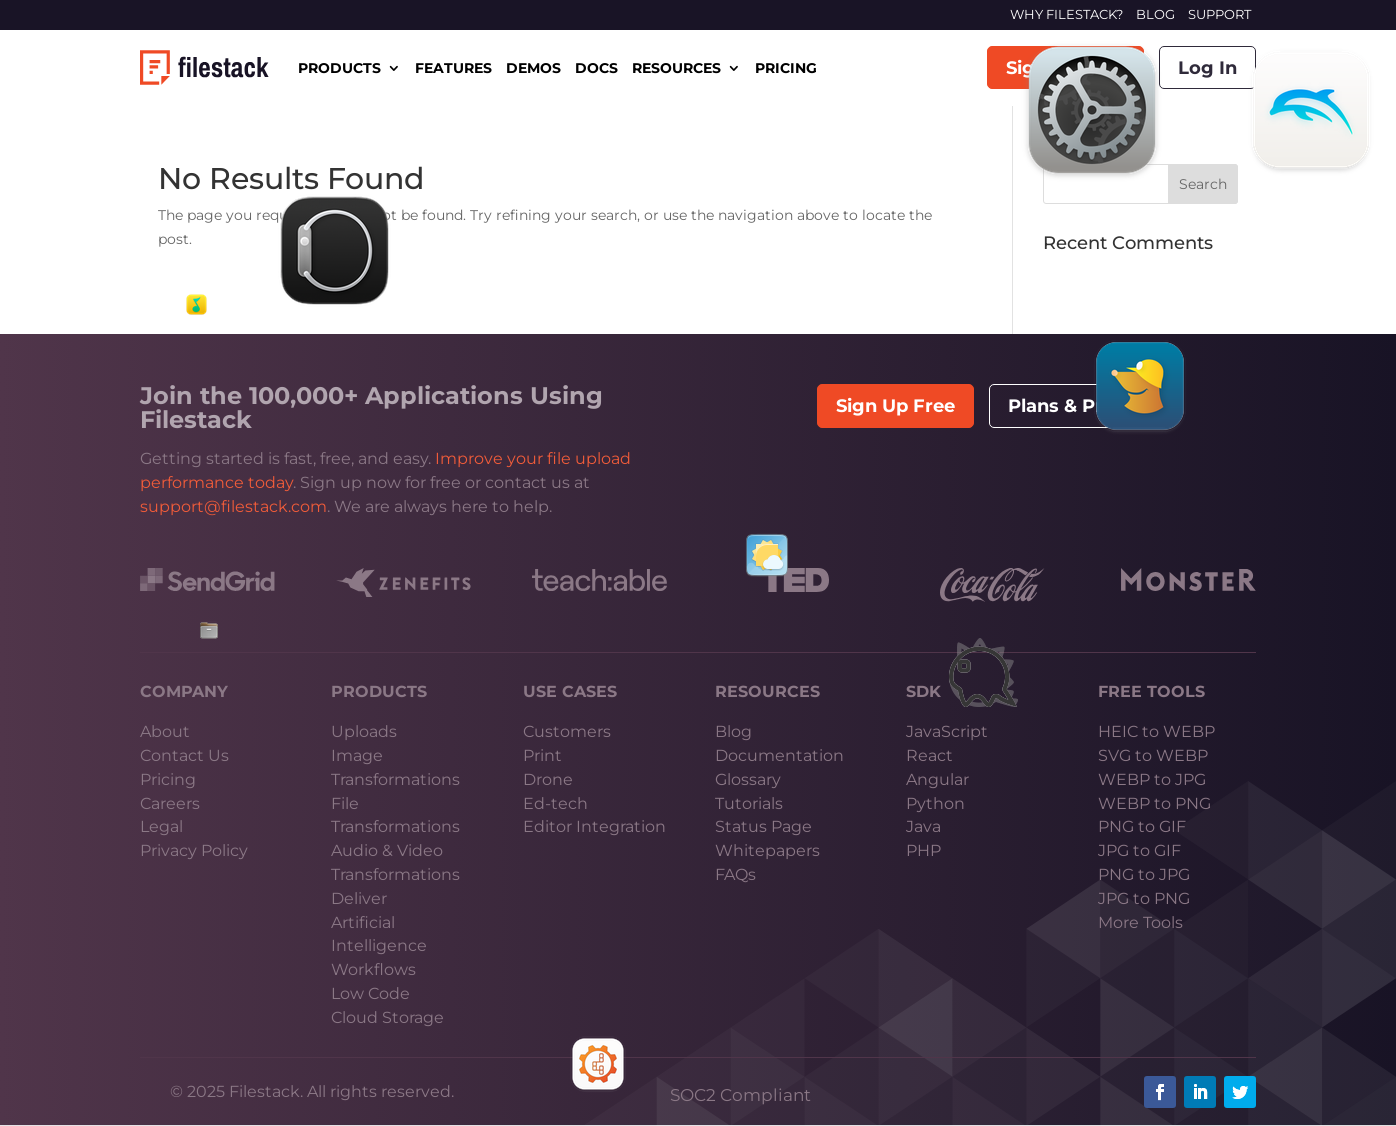  What do you see at coordinates (1311, 110) in the screenshot?
I see `open dolphin emulator app` at bounding box center [1311, 110].